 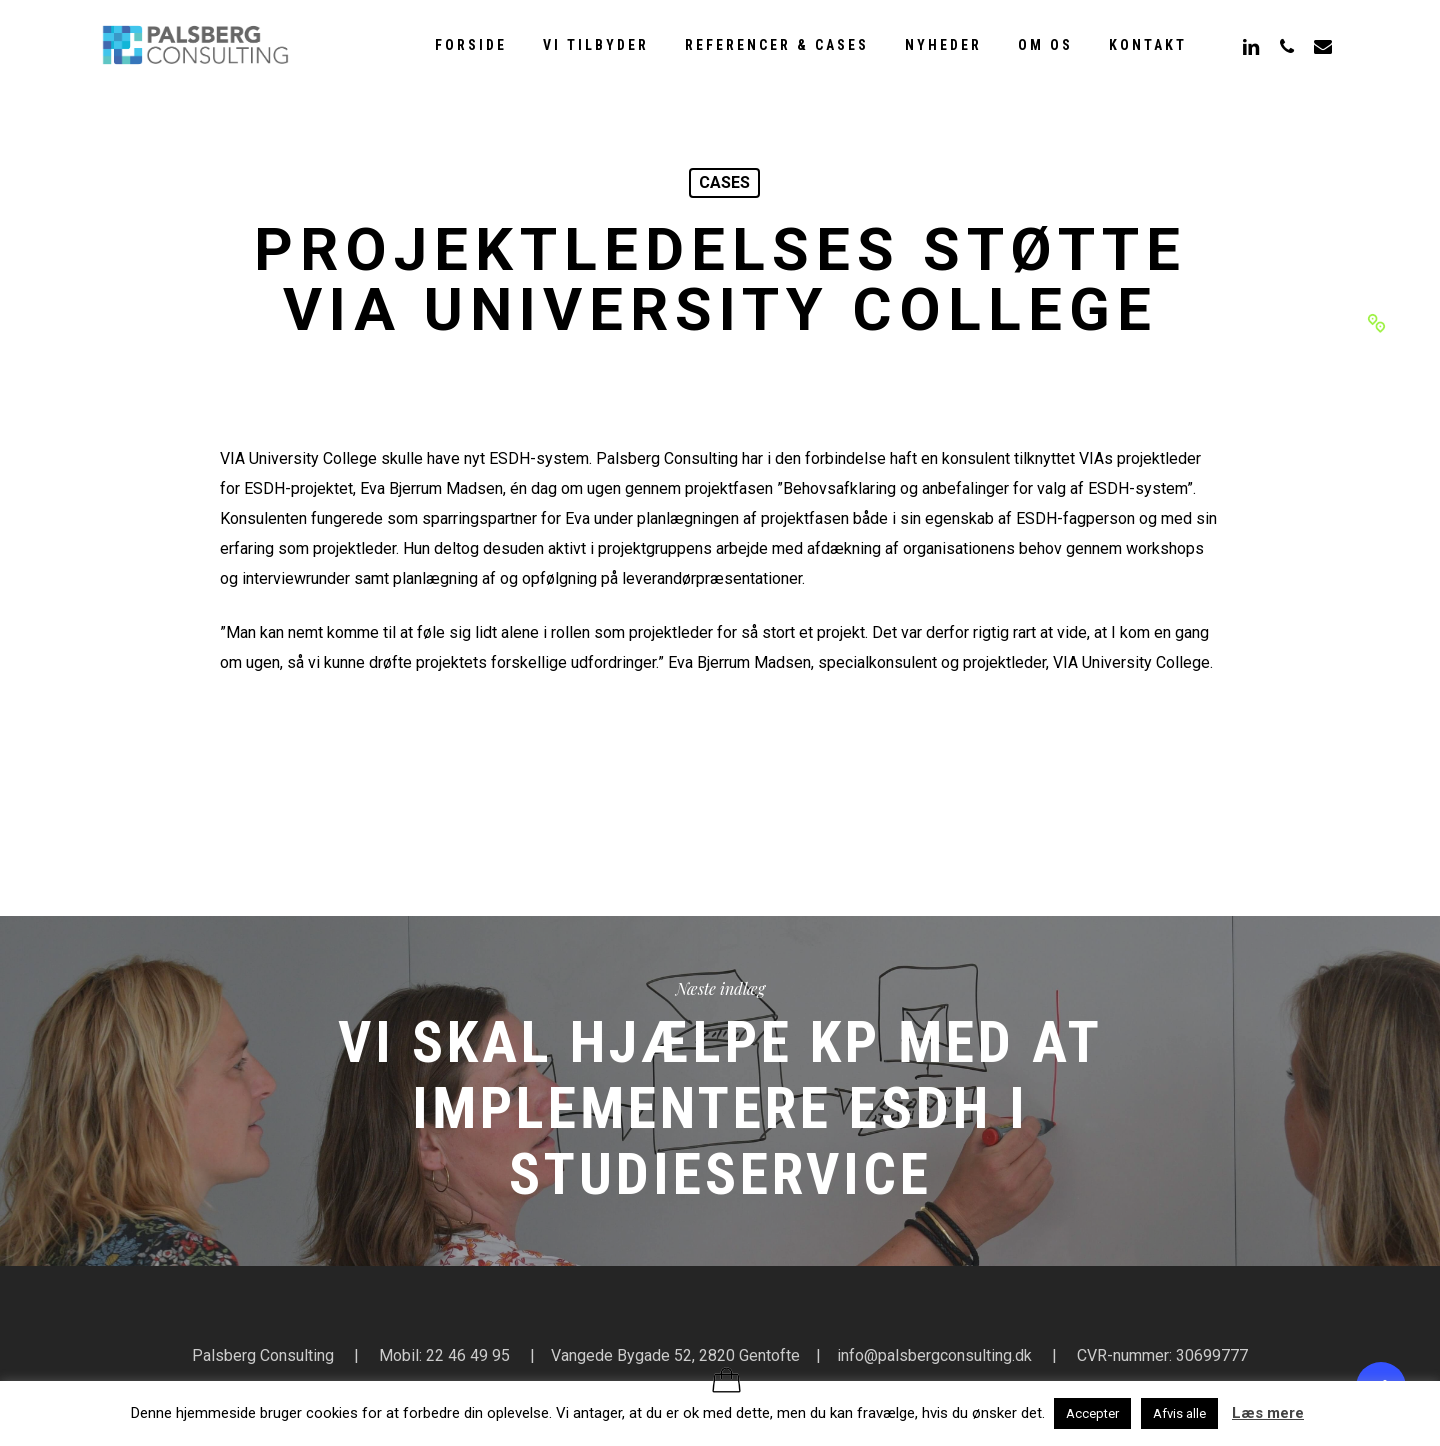 I want to click on view multiple saved locations, so click(x=1376, y=323).